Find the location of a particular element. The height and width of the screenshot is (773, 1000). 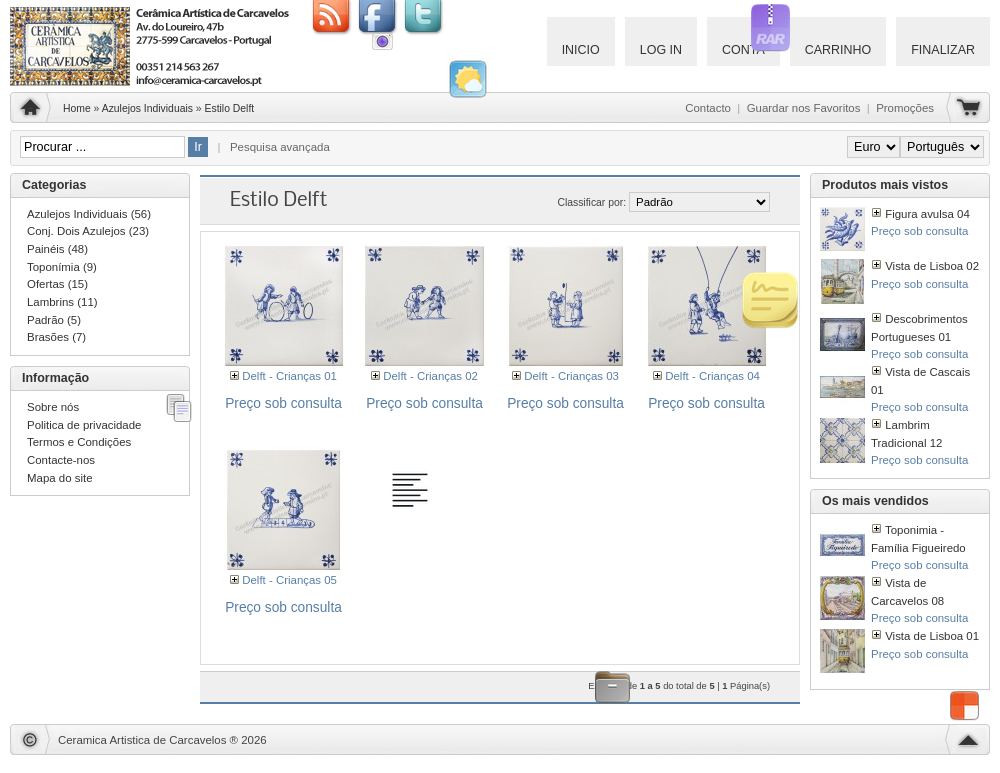

switch to the bottom-right workspace is located at coordinates (964, 705).